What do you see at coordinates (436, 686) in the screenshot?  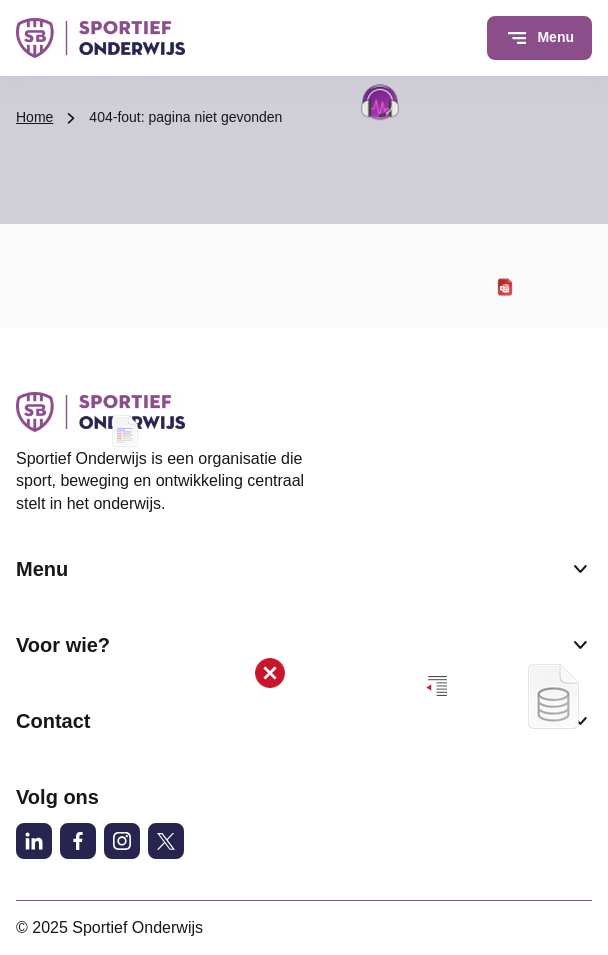 I see `decrease text indentation` at bounding box center [436, 686].